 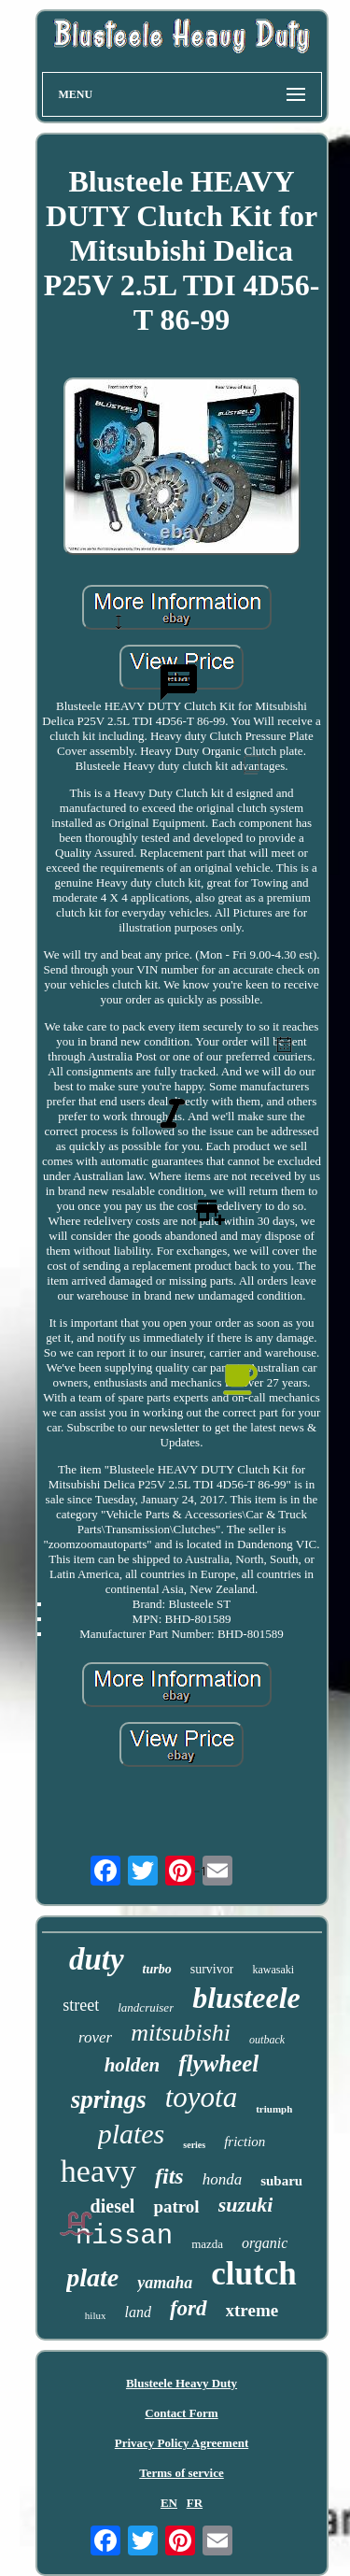 What do you see at coordinates (77, 2224) in the screenshot?
I see `indicates swimming pool amenity available` at bounding box center [77, 2224].